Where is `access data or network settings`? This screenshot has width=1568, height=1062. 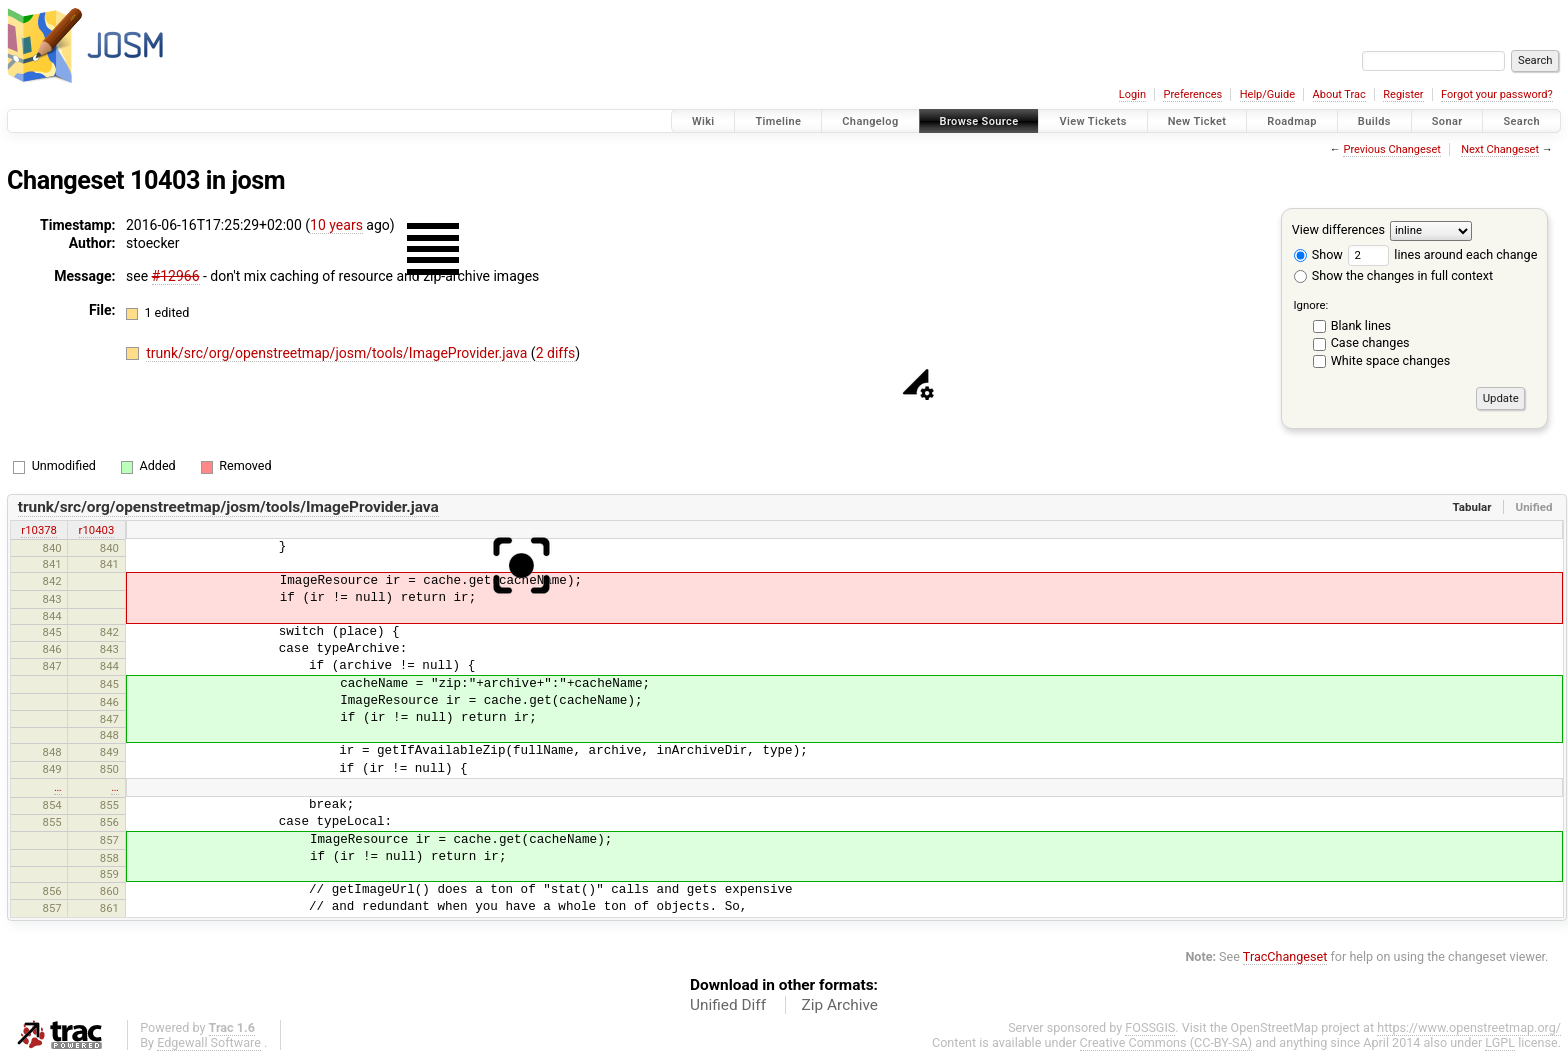
access data or network settings is located at coordinates (917, 383).